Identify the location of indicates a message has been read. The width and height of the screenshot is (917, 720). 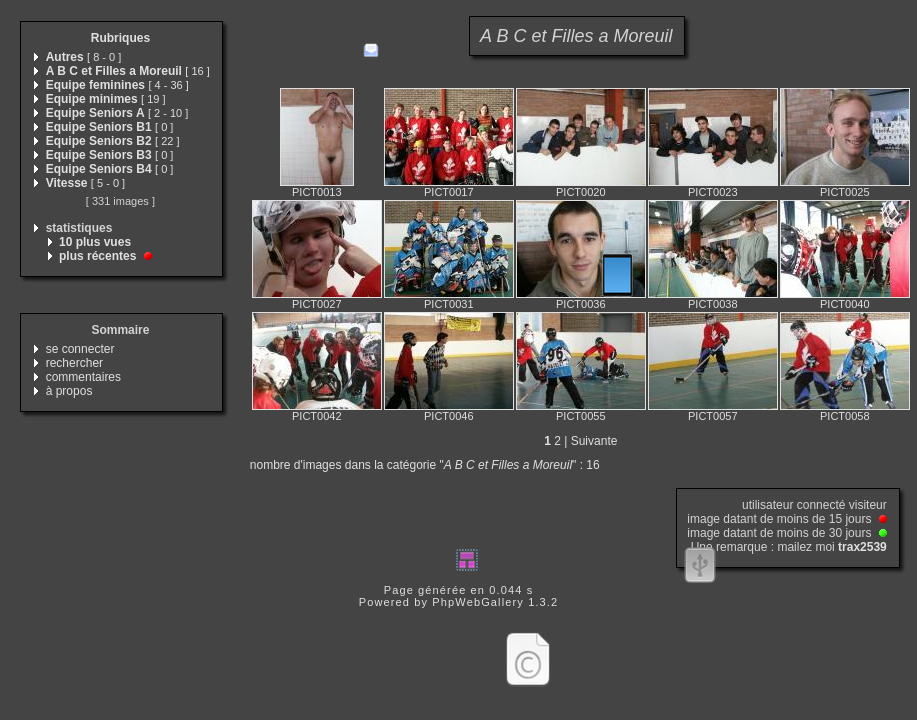
(371, 51).